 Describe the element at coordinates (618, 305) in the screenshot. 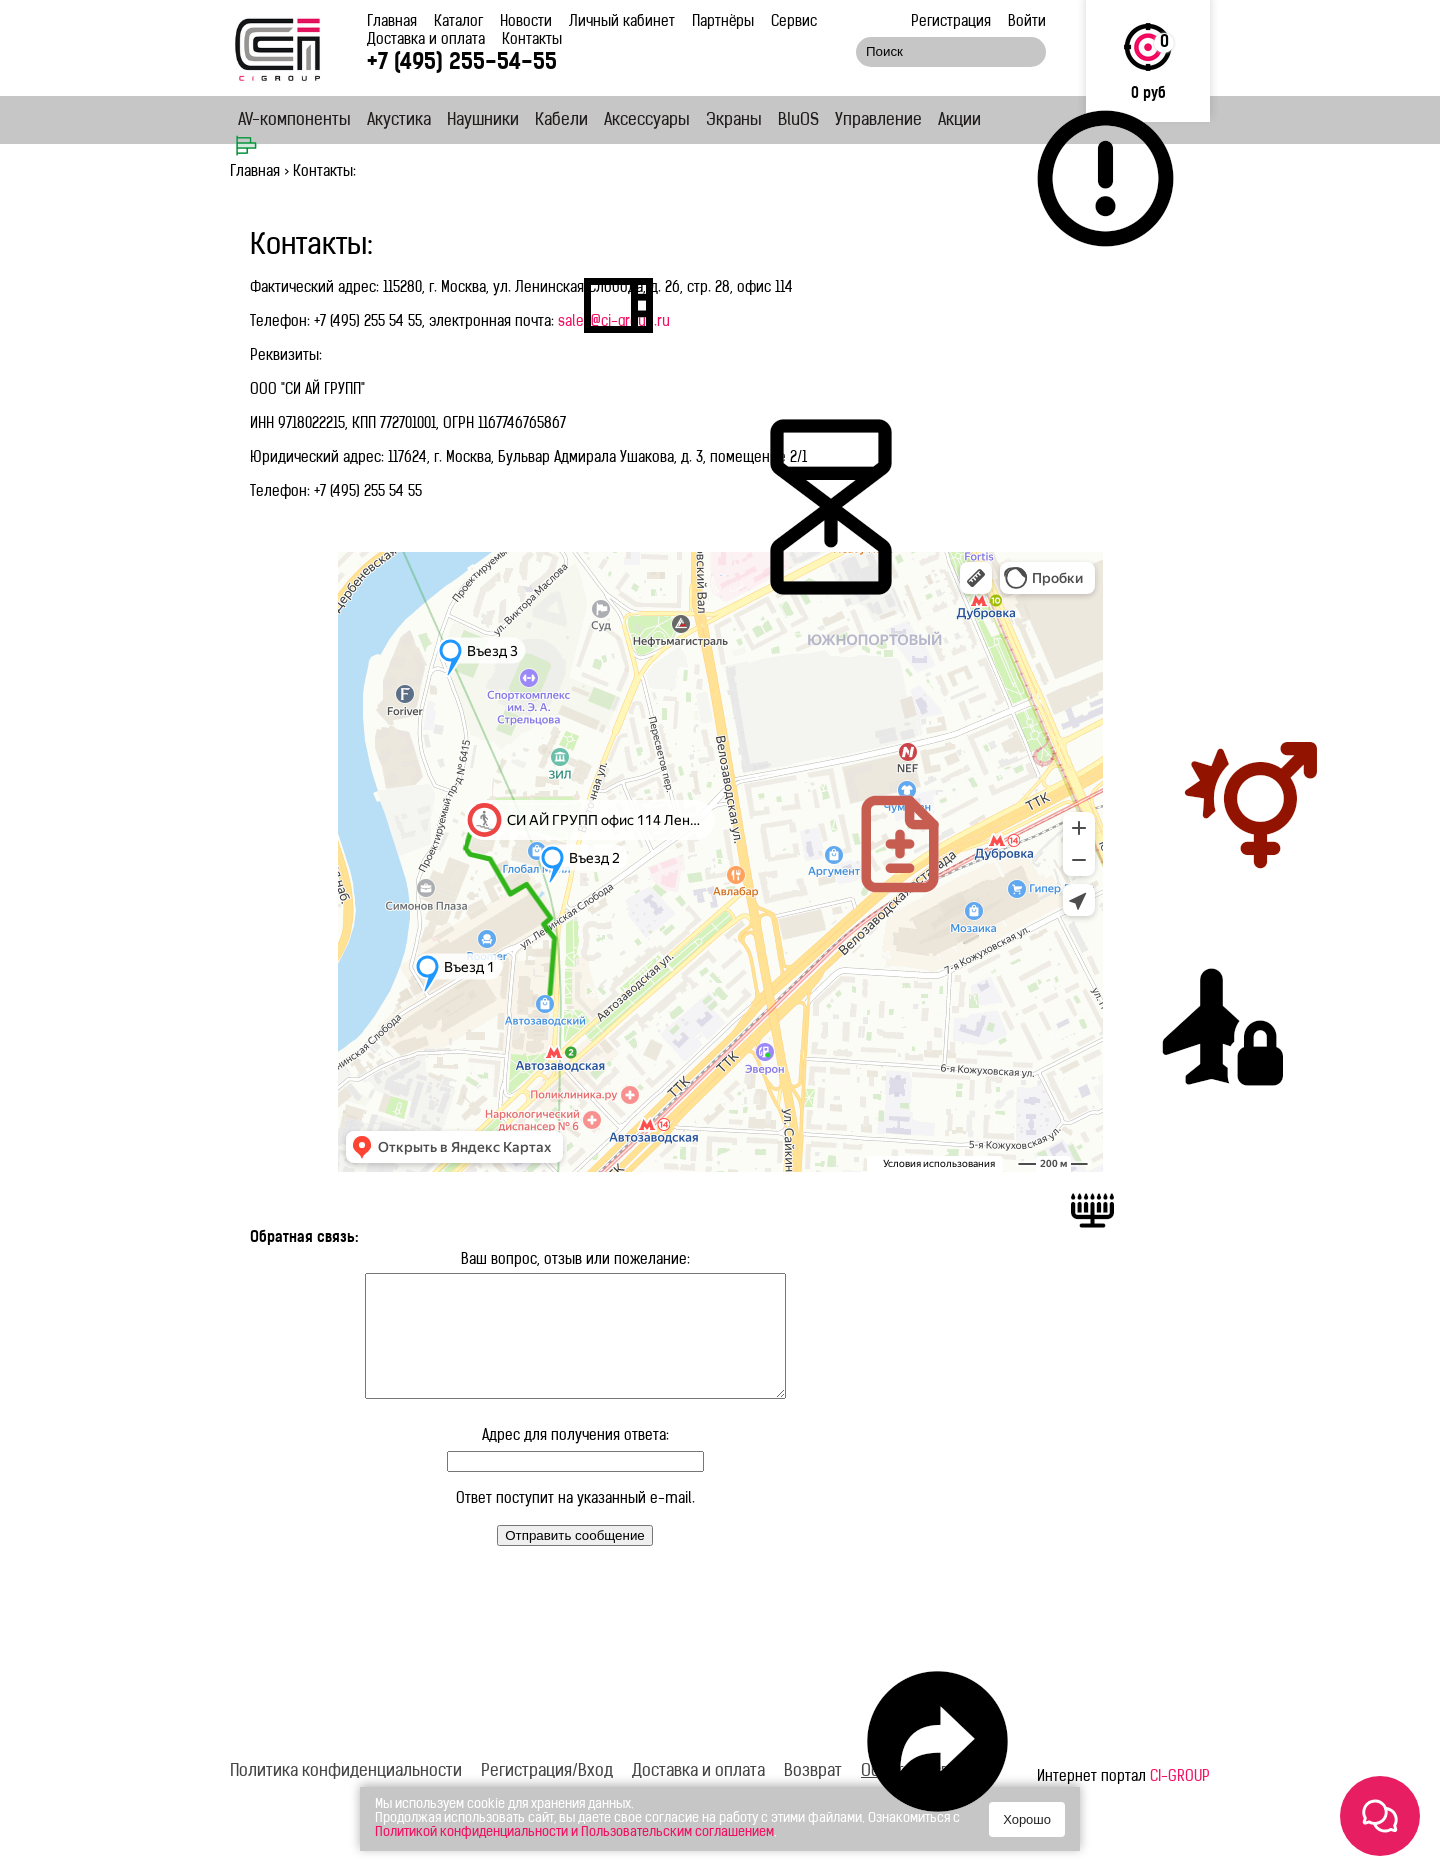

I see `toggle sidebar panel visibility` at that location.